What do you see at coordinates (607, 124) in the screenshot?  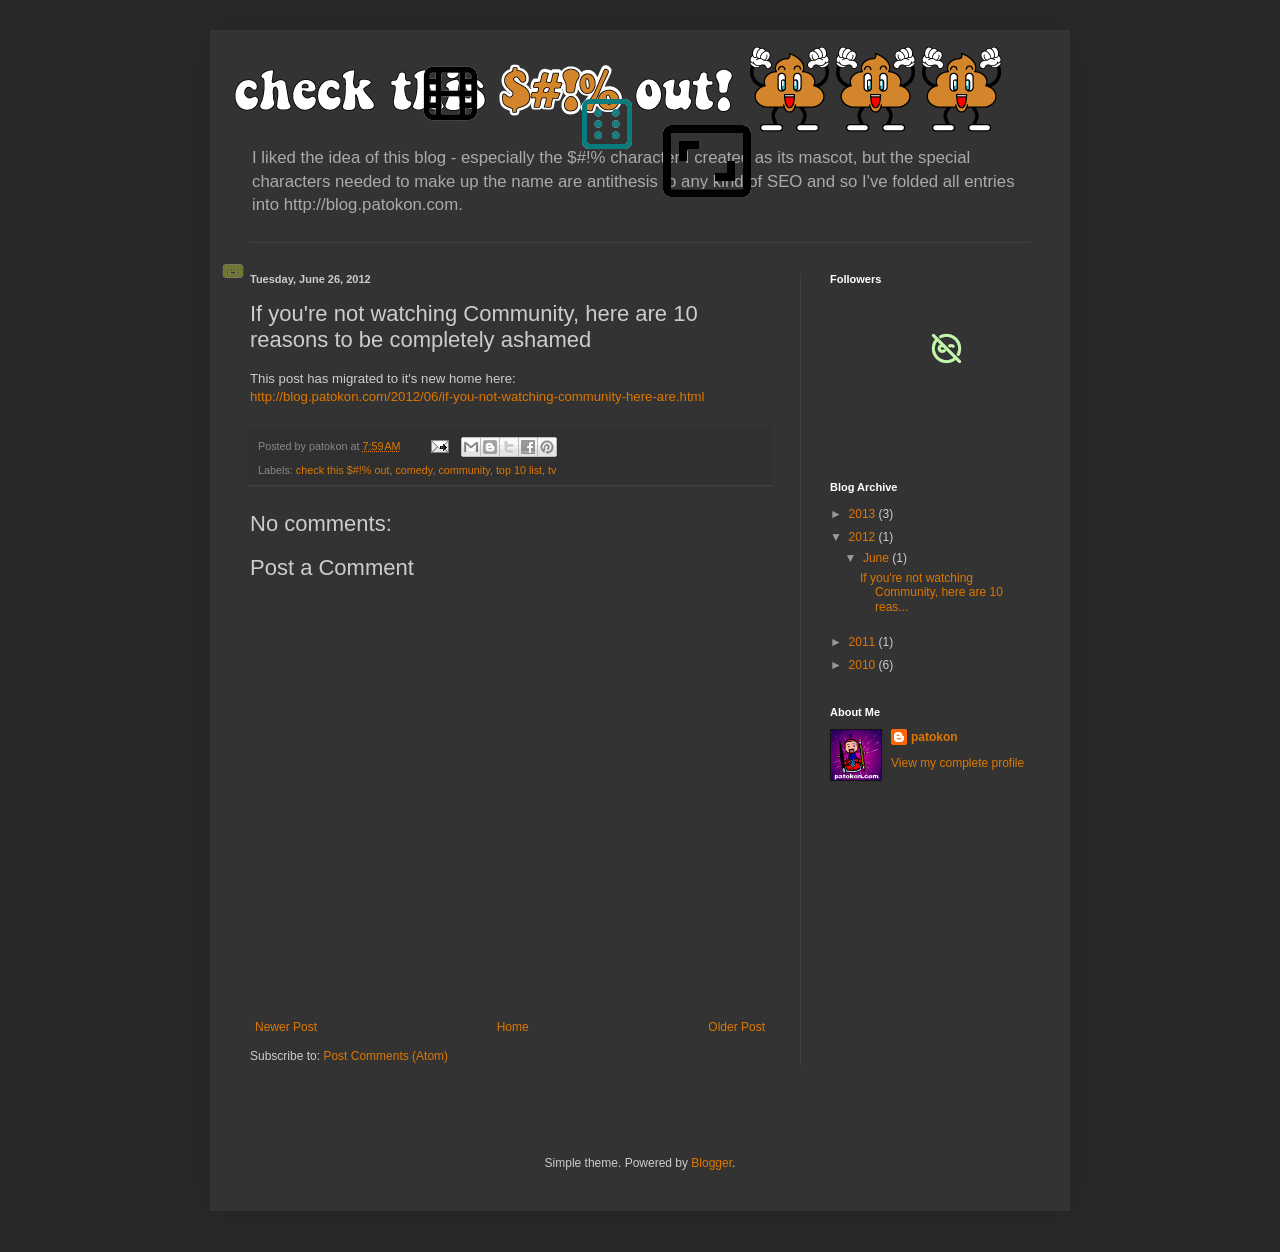 I see `random selection or shuffle function` at bounding box center [607, 124].